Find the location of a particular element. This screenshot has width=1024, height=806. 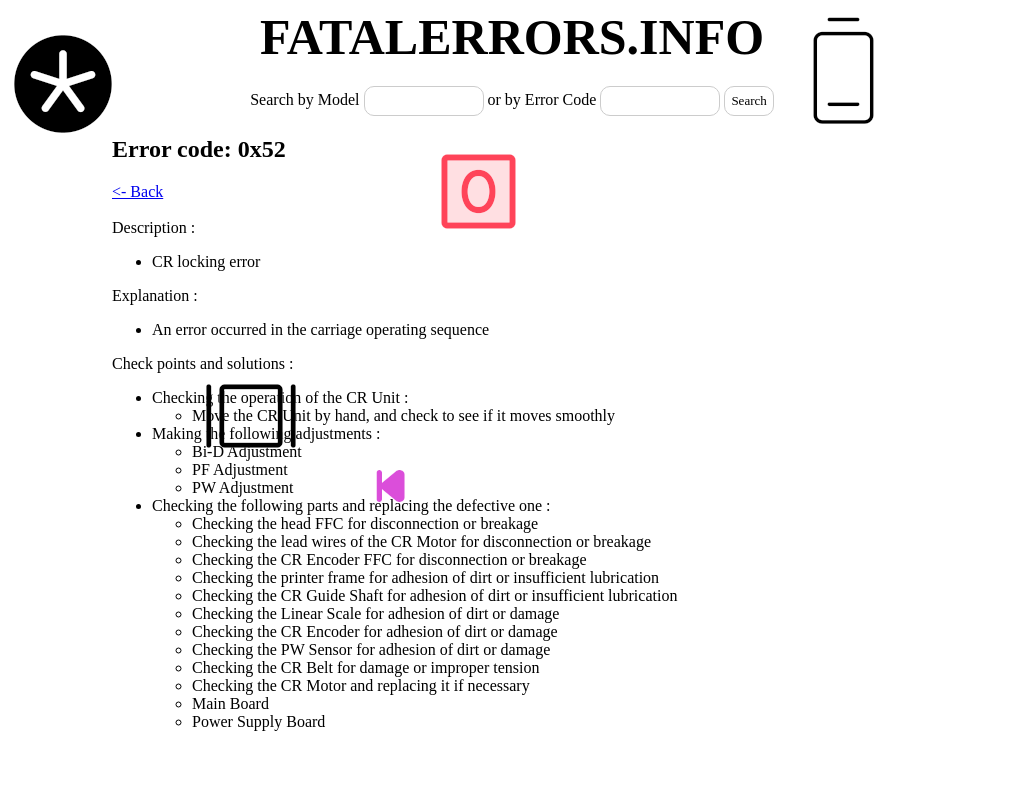

indicates a required field in a form is located at coordinates (63, 84).